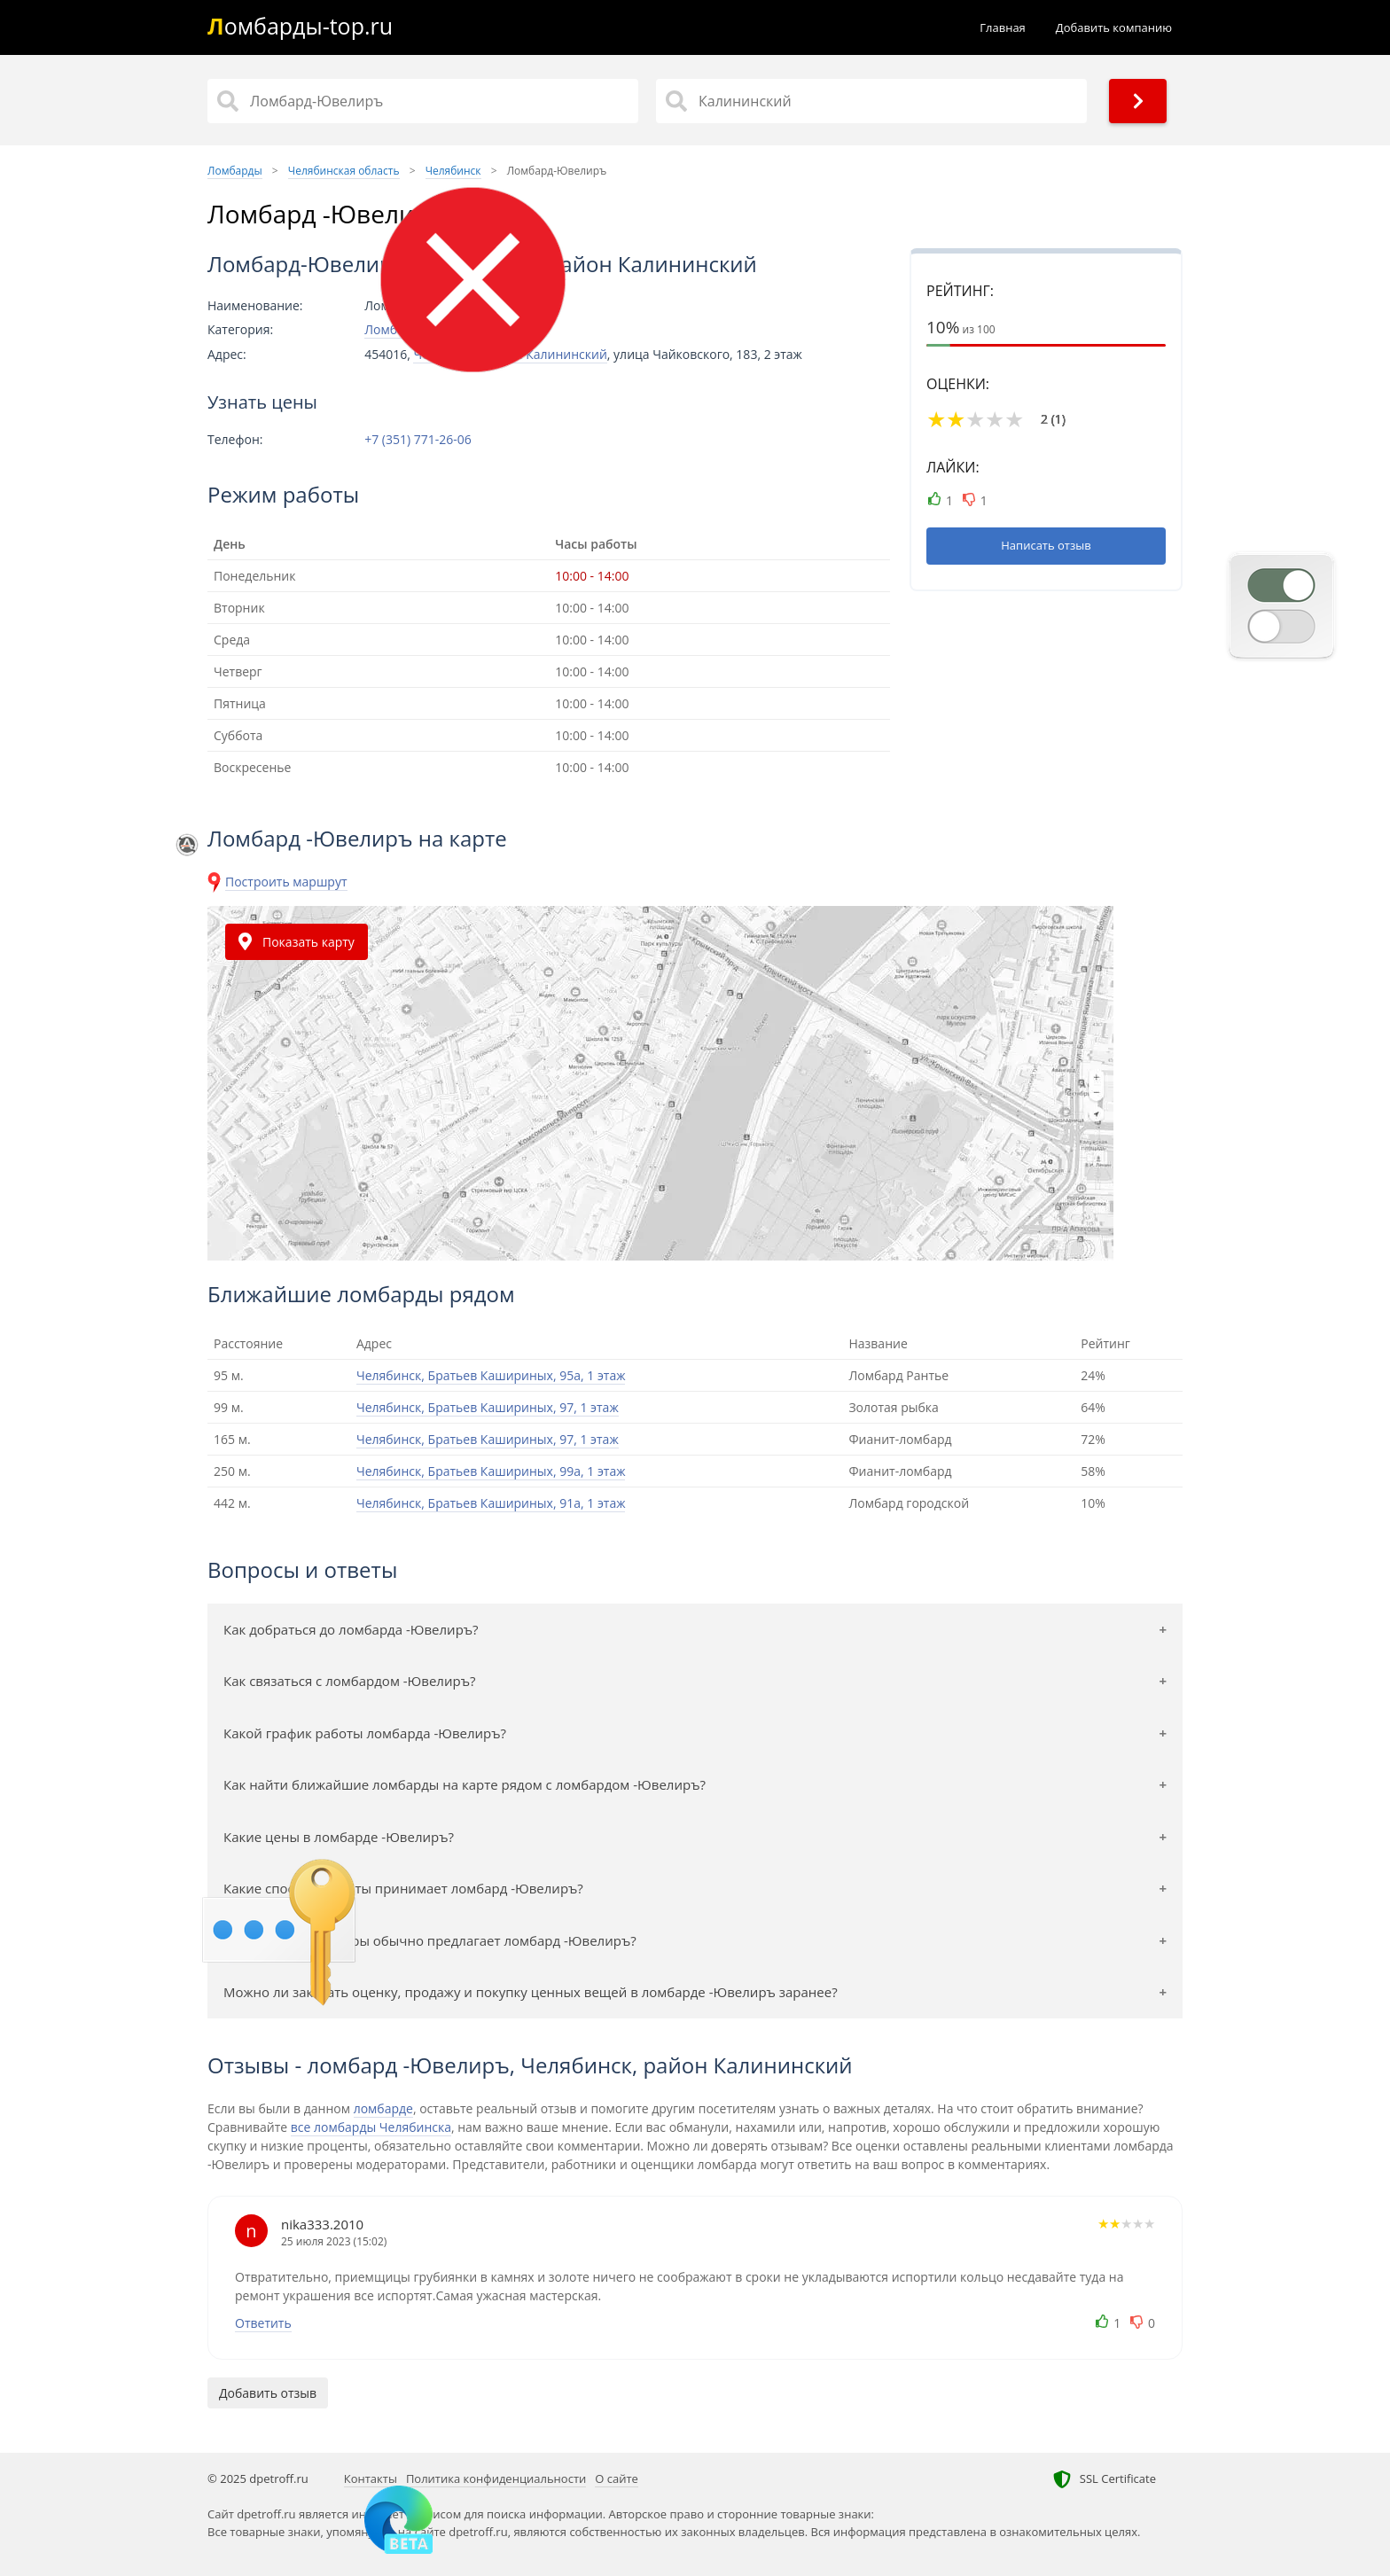 The image size is (1390, 2576). Describe the element at coordinates (278, 1931) in the screenshot. I see `manage saved passwords and login credentials` at that location.